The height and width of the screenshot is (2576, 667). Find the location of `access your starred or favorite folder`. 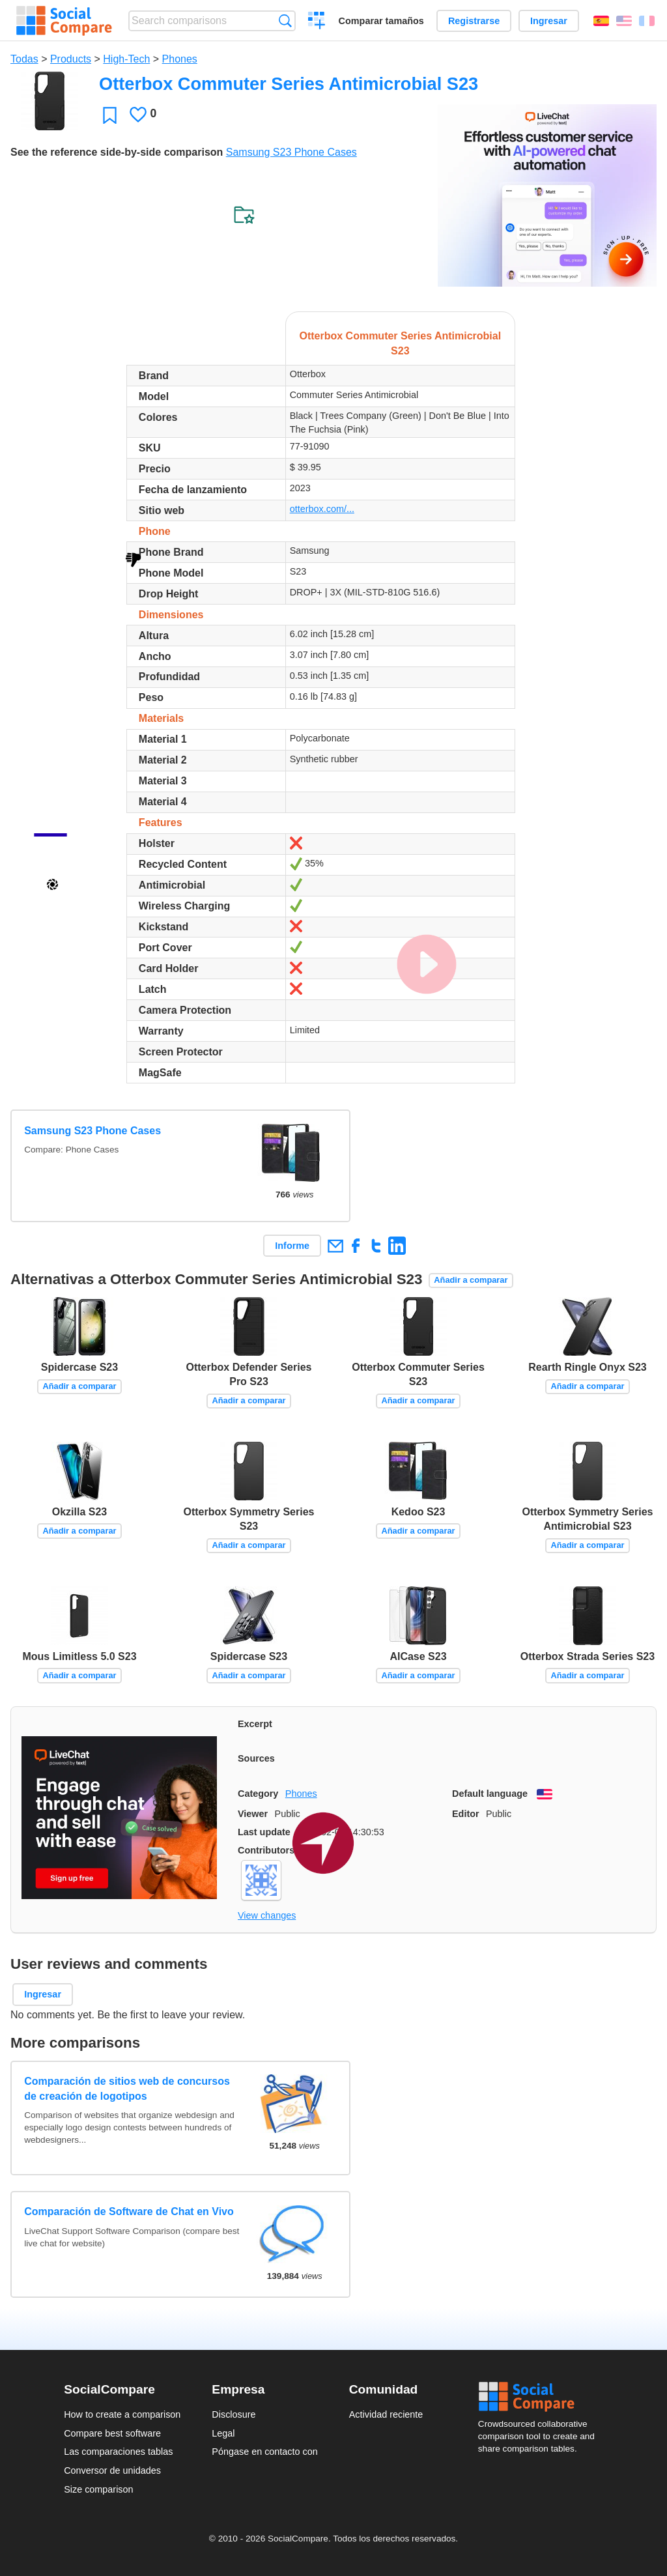

access your starred or favorite folder is located at coordinates (244, 214).